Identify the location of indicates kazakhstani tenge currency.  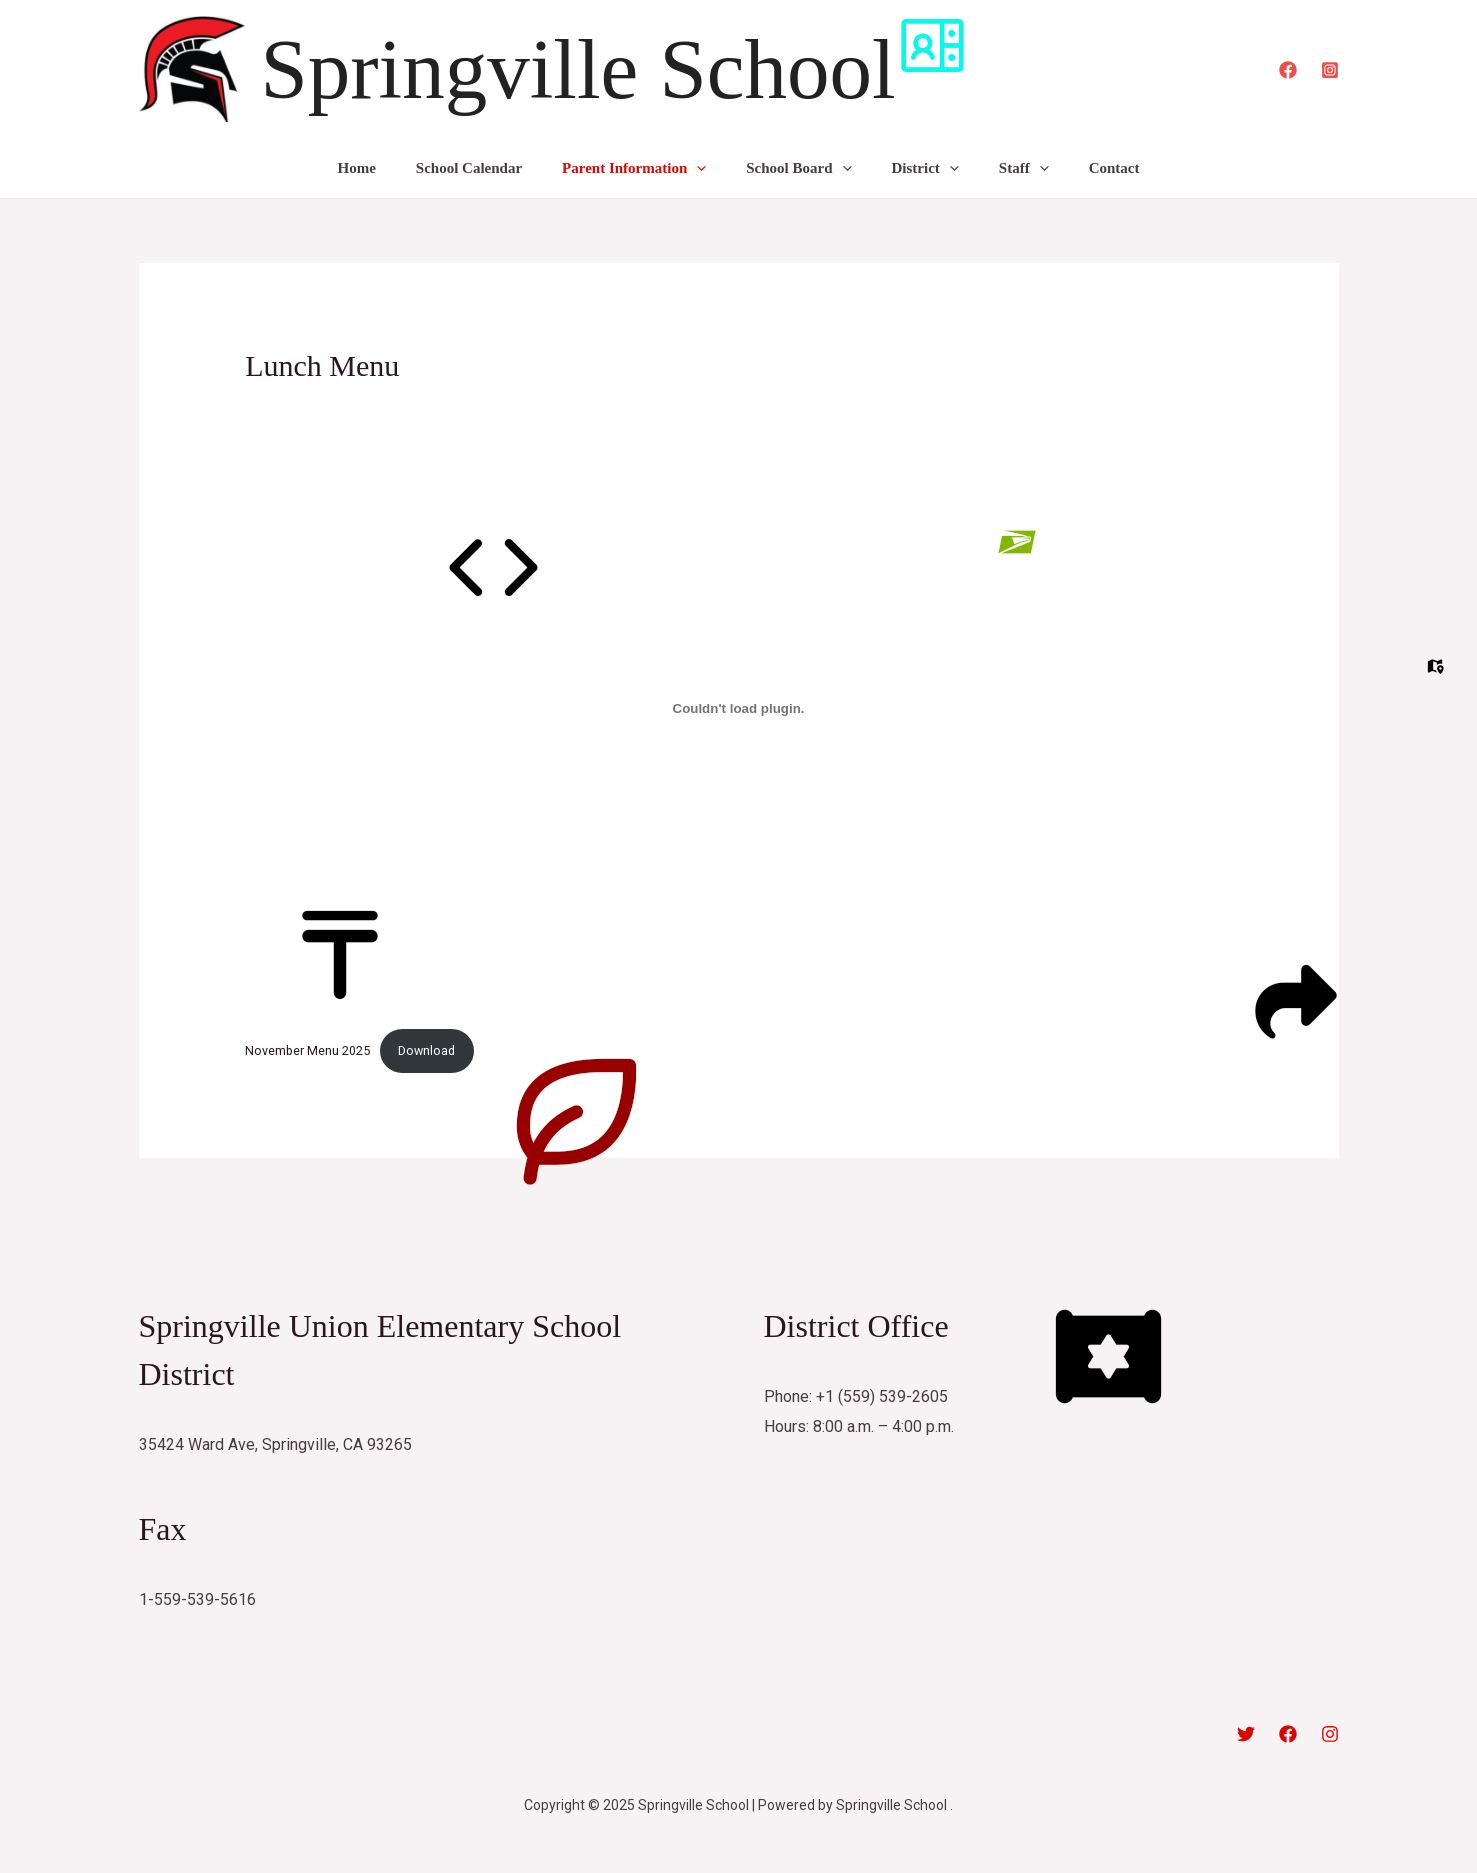
(340, 955).